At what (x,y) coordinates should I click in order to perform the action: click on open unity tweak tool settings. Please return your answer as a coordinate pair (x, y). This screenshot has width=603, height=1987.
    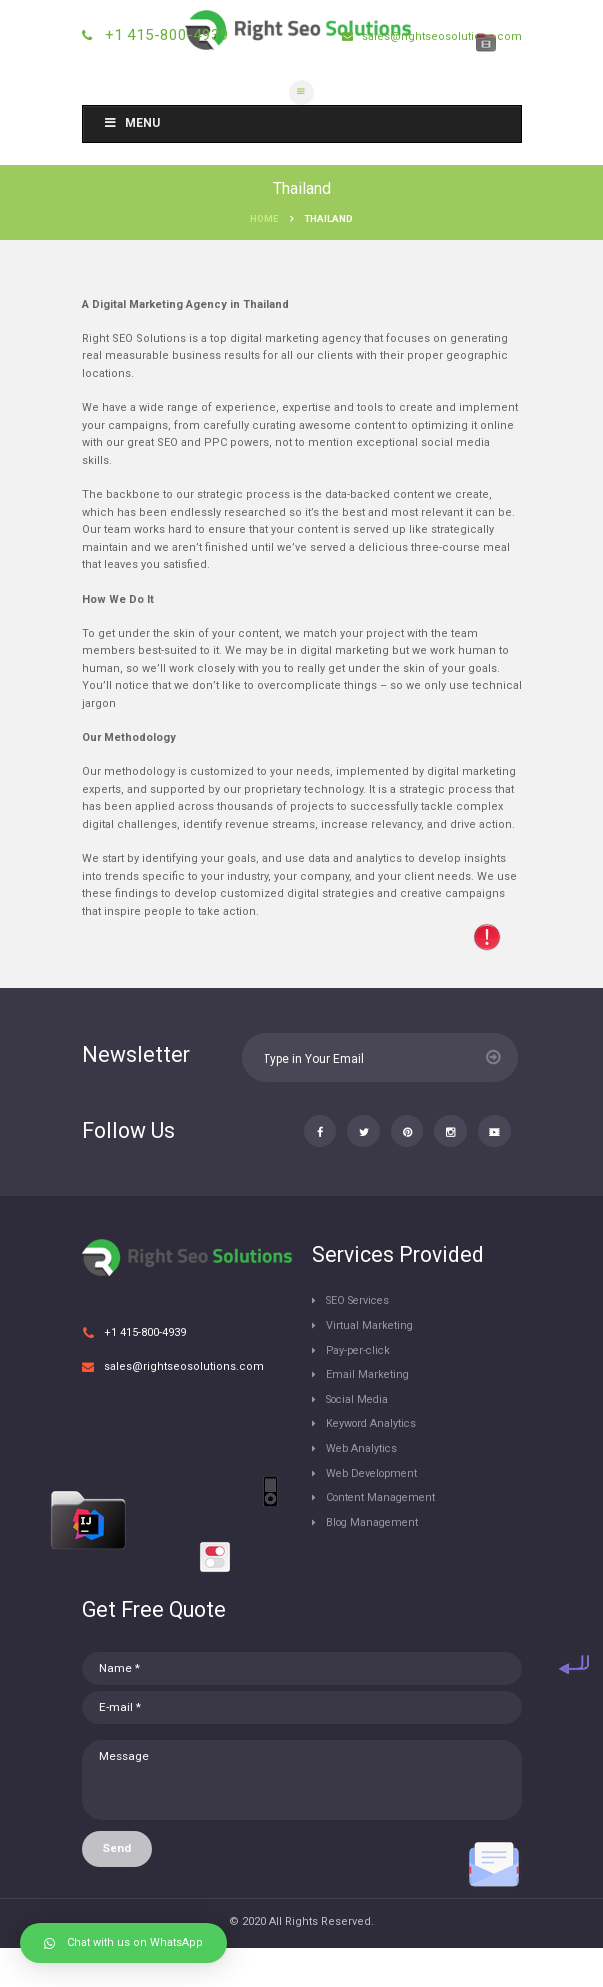
    Looking at the image, I should click on (215, 1557).